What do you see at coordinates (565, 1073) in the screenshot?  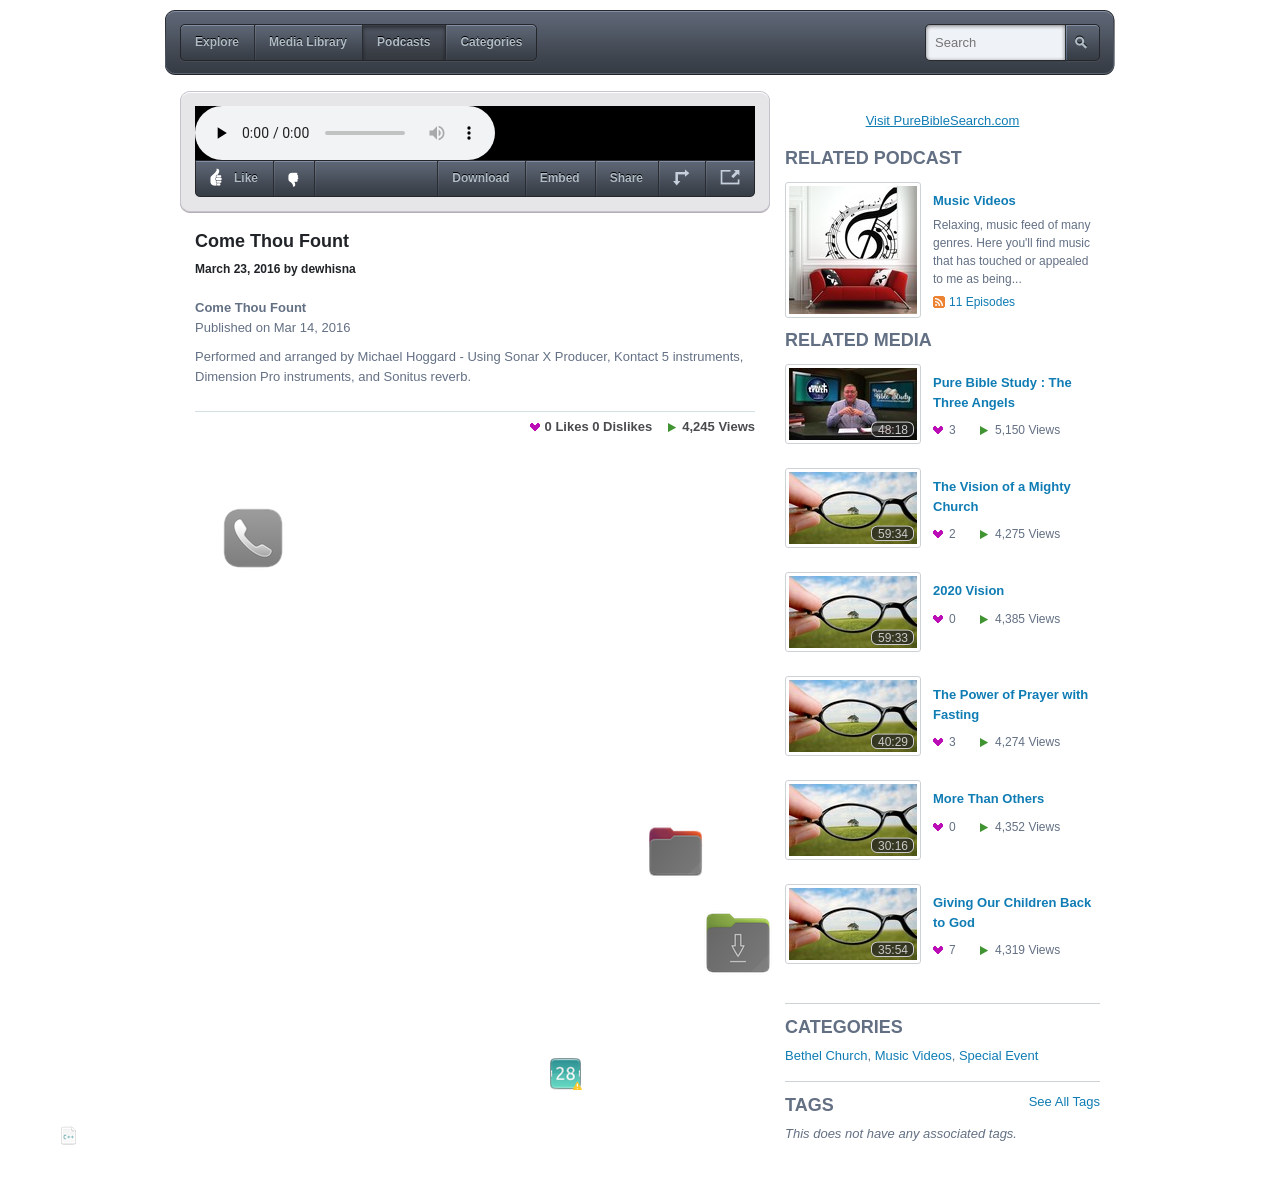 I see `indicates an upcoming appointment or event` at bounding box center [565, 1073].